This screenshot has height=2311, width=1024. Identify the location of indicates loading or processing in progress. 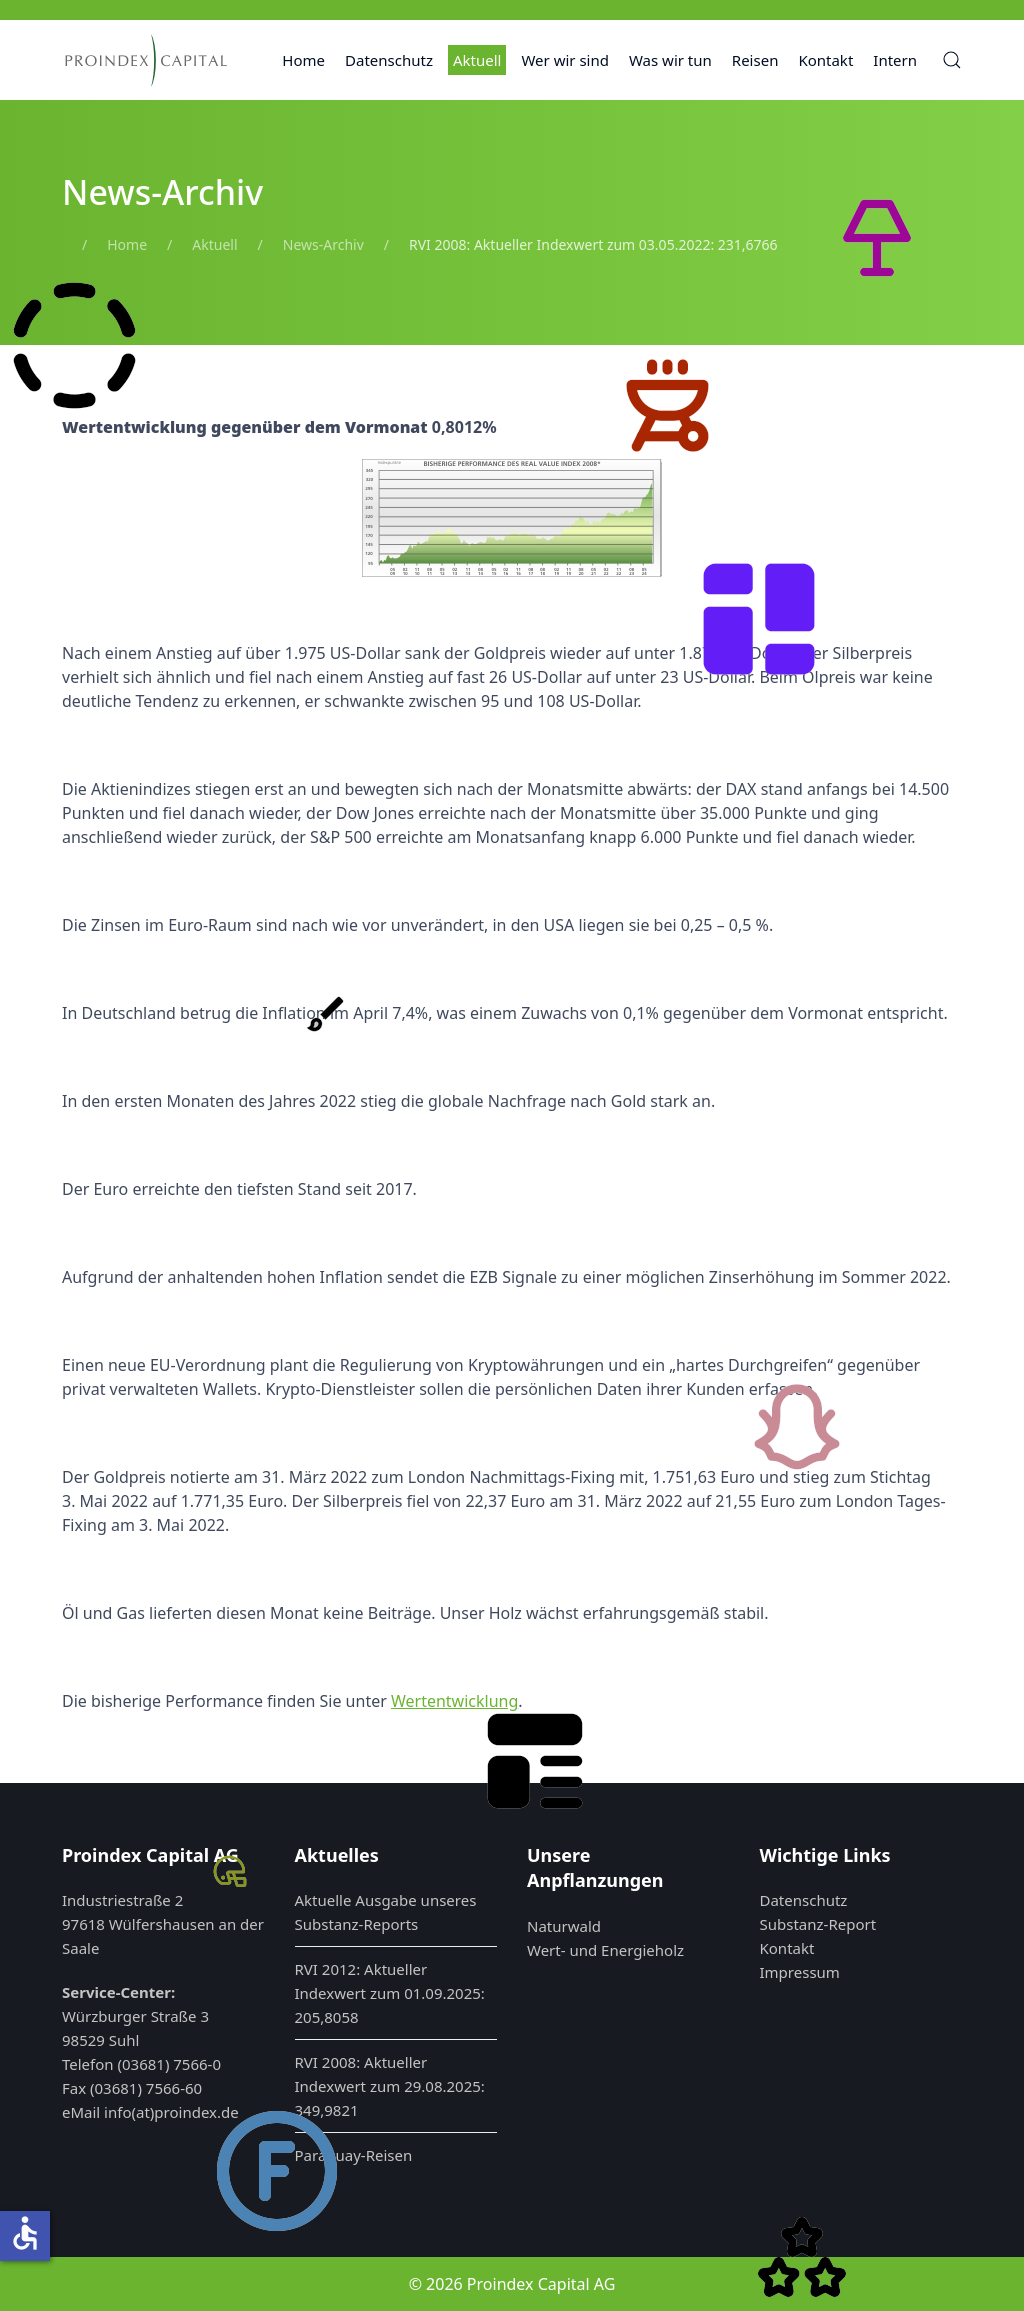
(74, 345).